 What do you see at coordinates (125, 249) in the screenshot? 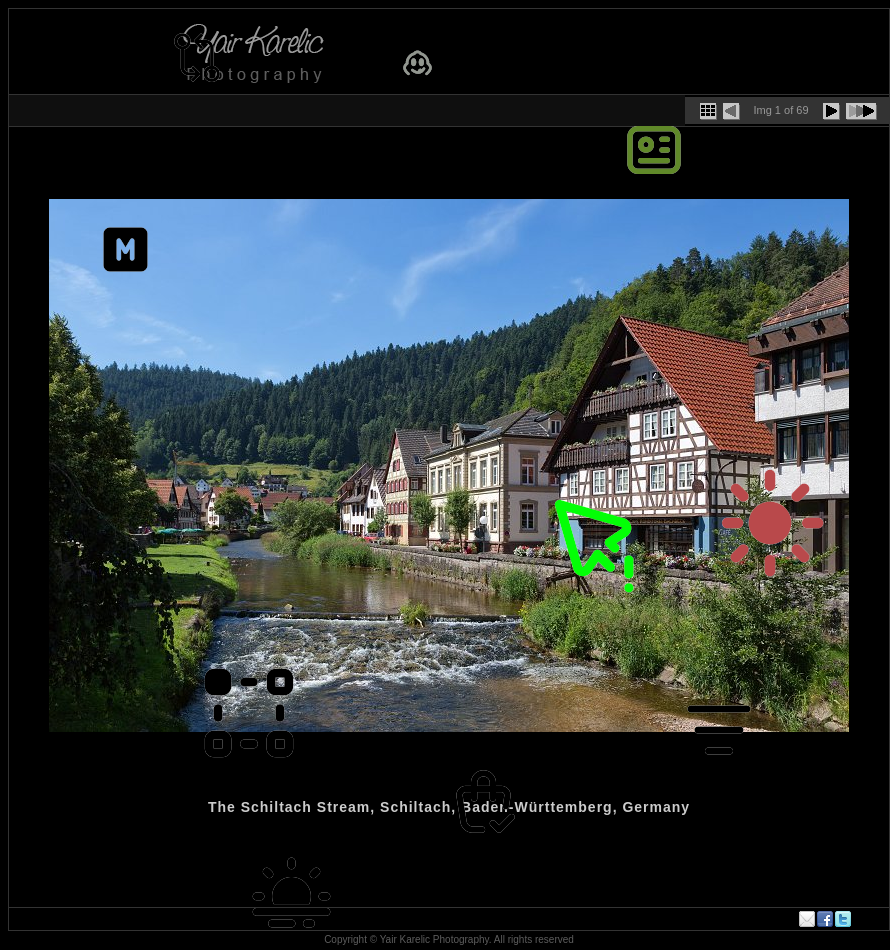
I see `indicates medium size option` at bounding box center [125, 249].